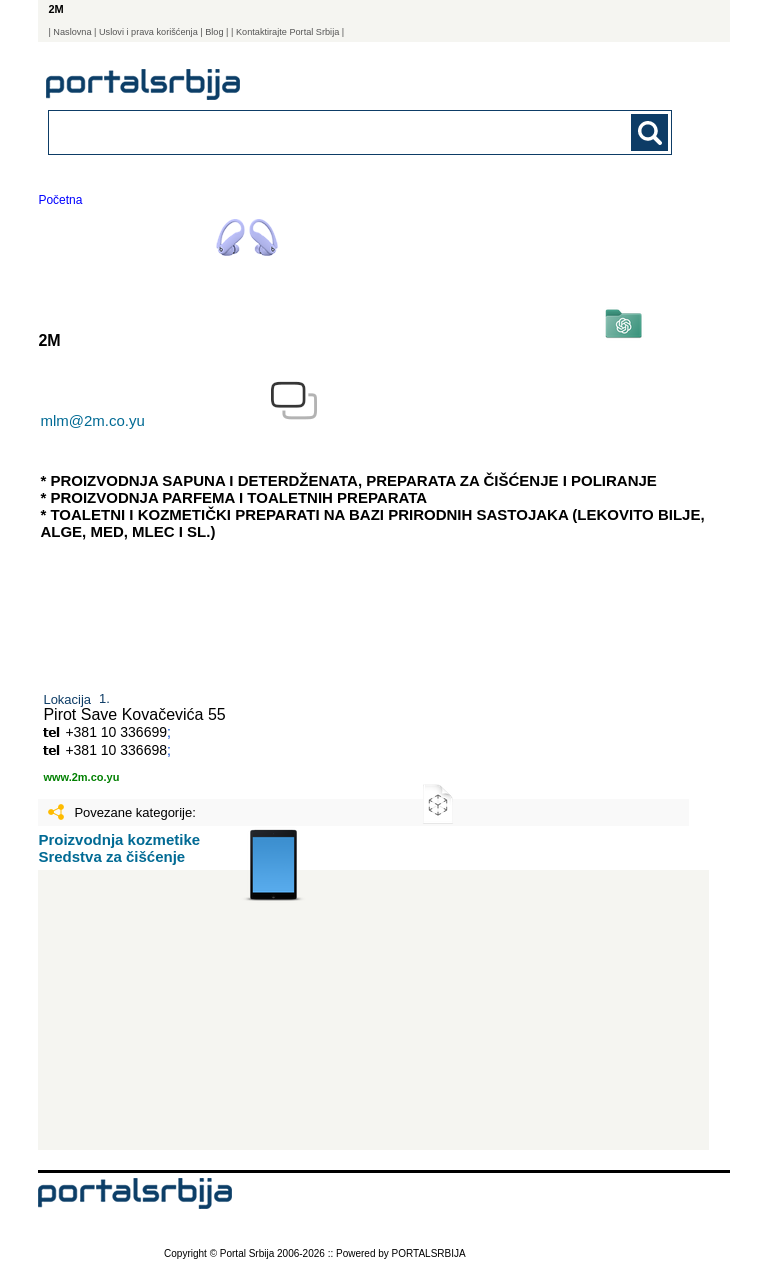 The height and width of the screenshot is (1271, 768). What do you see at coordinates (623, 324) in the screenshot?
I see `open folder containing ChatGPT-related files` at bounding box center [623, 324].